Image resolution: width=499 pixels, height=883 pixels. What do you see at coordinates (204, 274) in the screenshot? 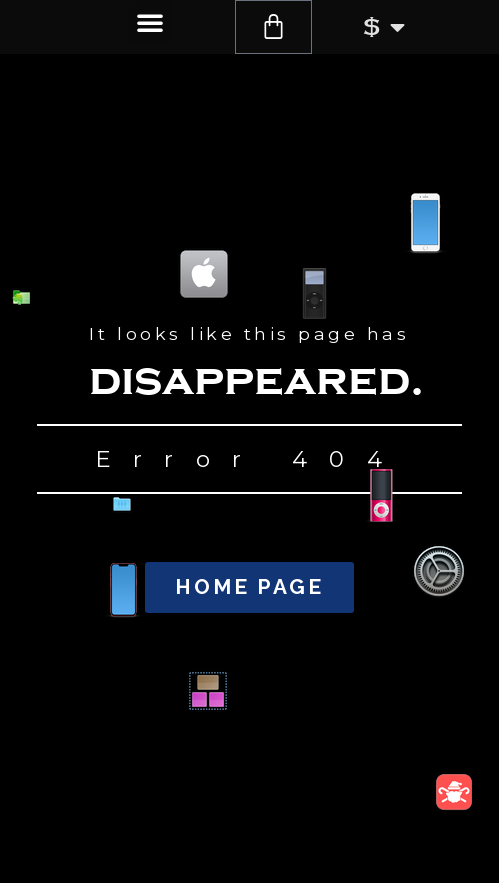
I see `access Apple ID account settings` at bounding box center [204, 274].